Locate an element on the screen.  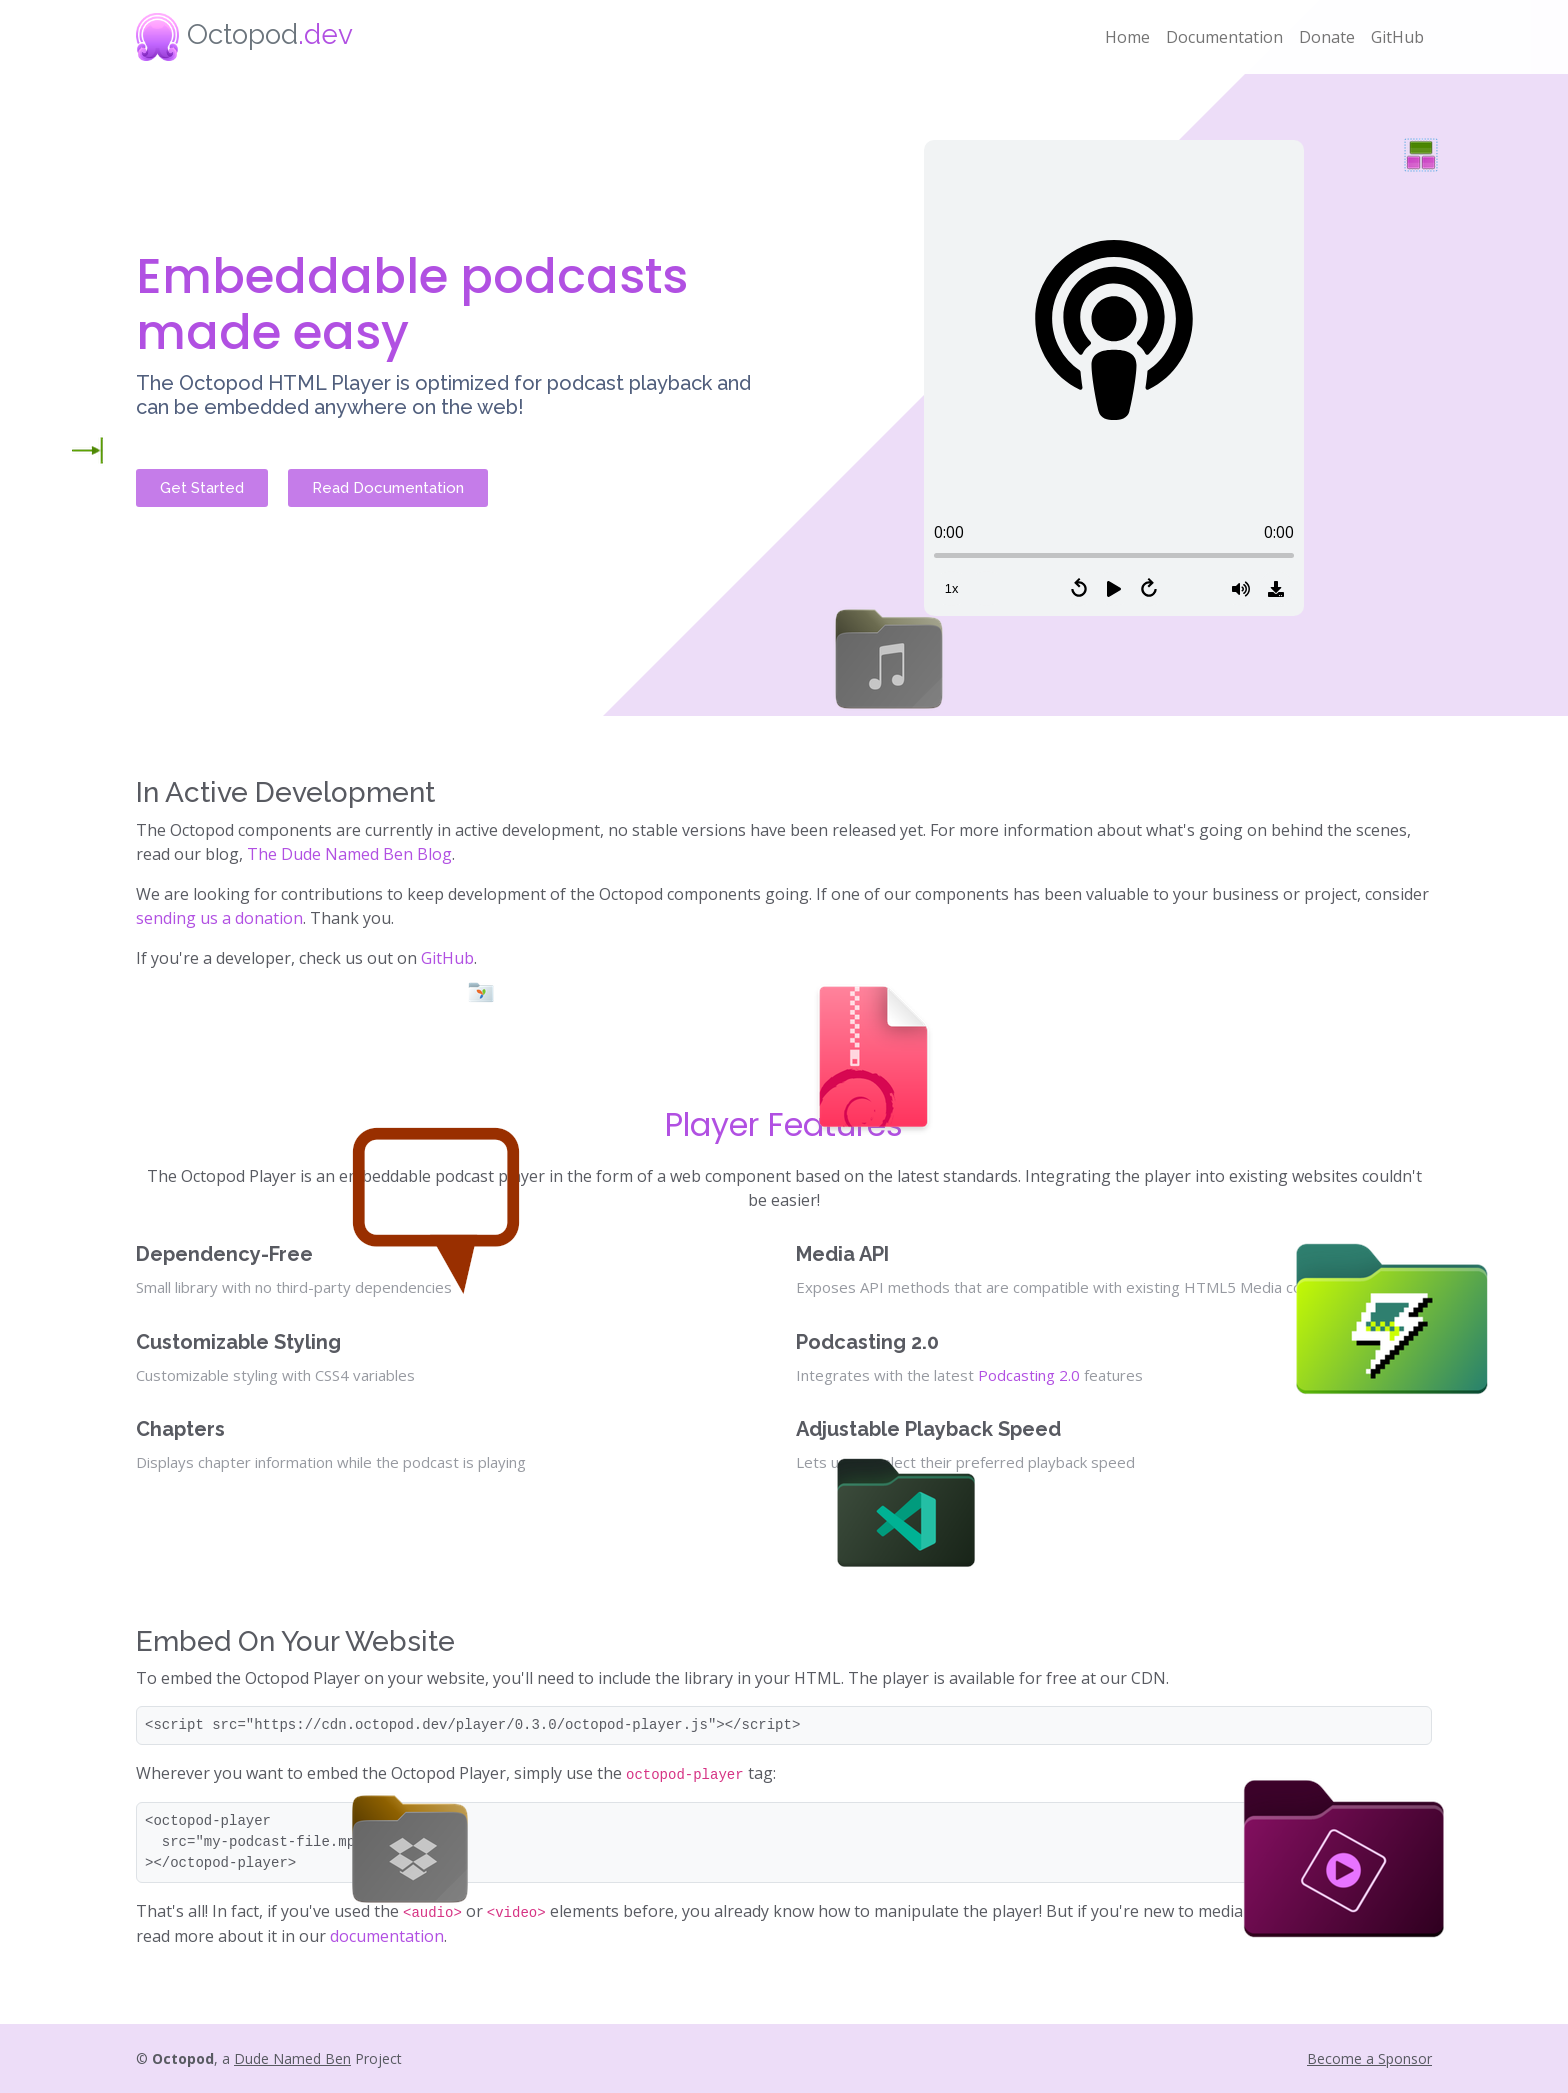
open your music folder is located at coordinates (889, 659).